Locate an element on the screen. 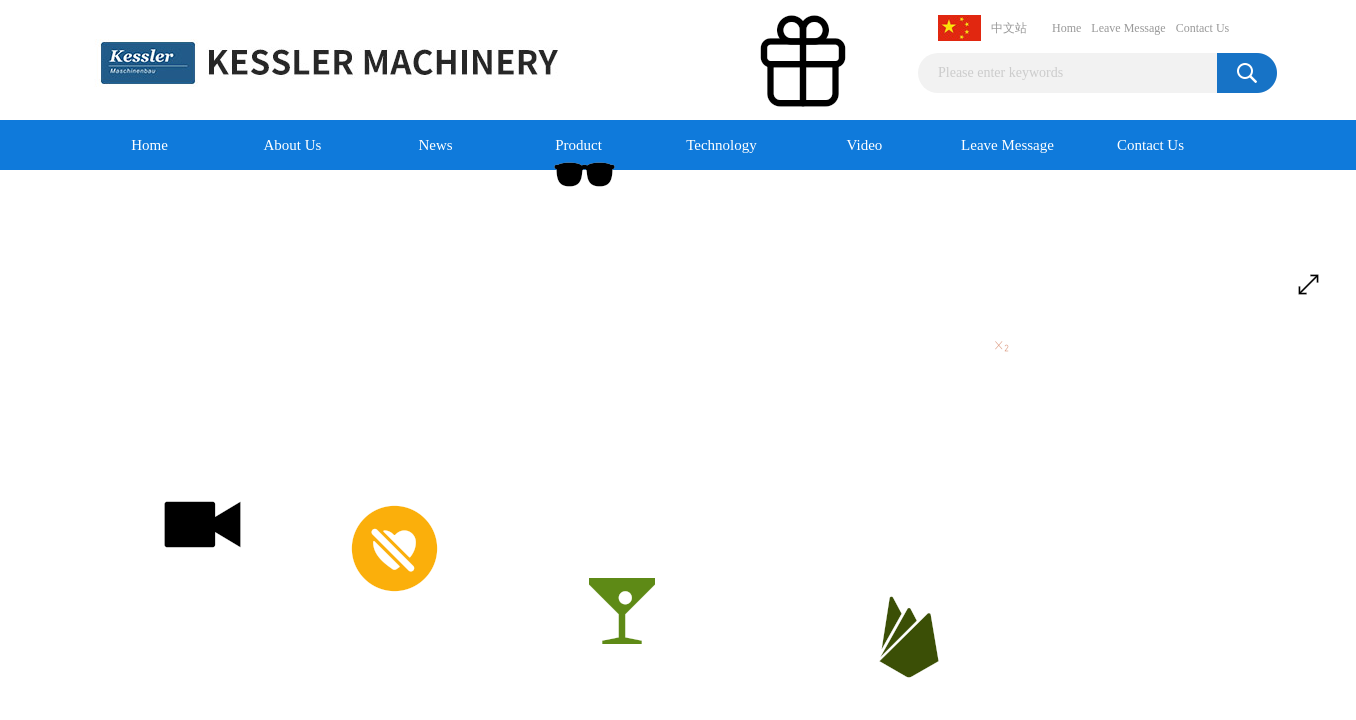  format text as subscript is located at coordinates (1001, 346).